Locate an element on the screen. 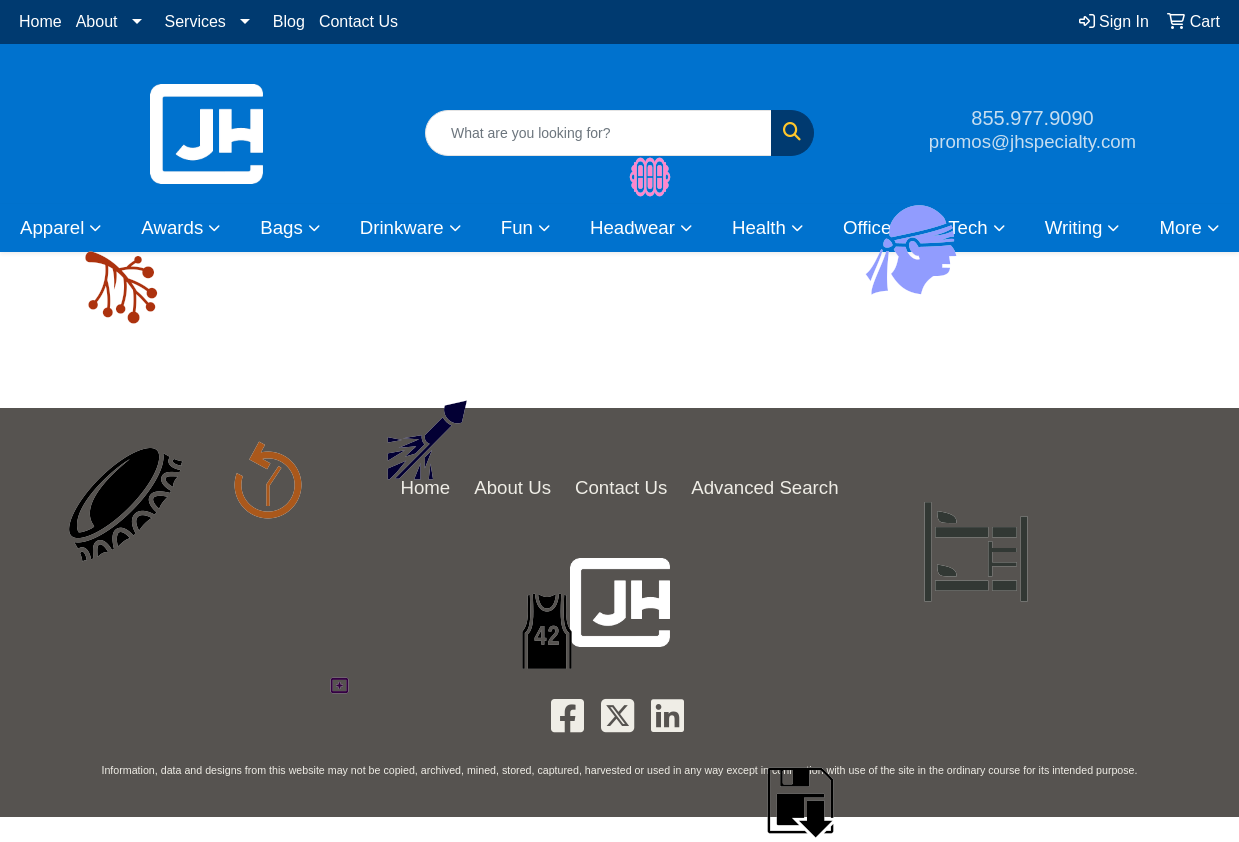 The image size is (1239, 842). view shared room or dormitory accommodations is located at coordinates (976, 550).